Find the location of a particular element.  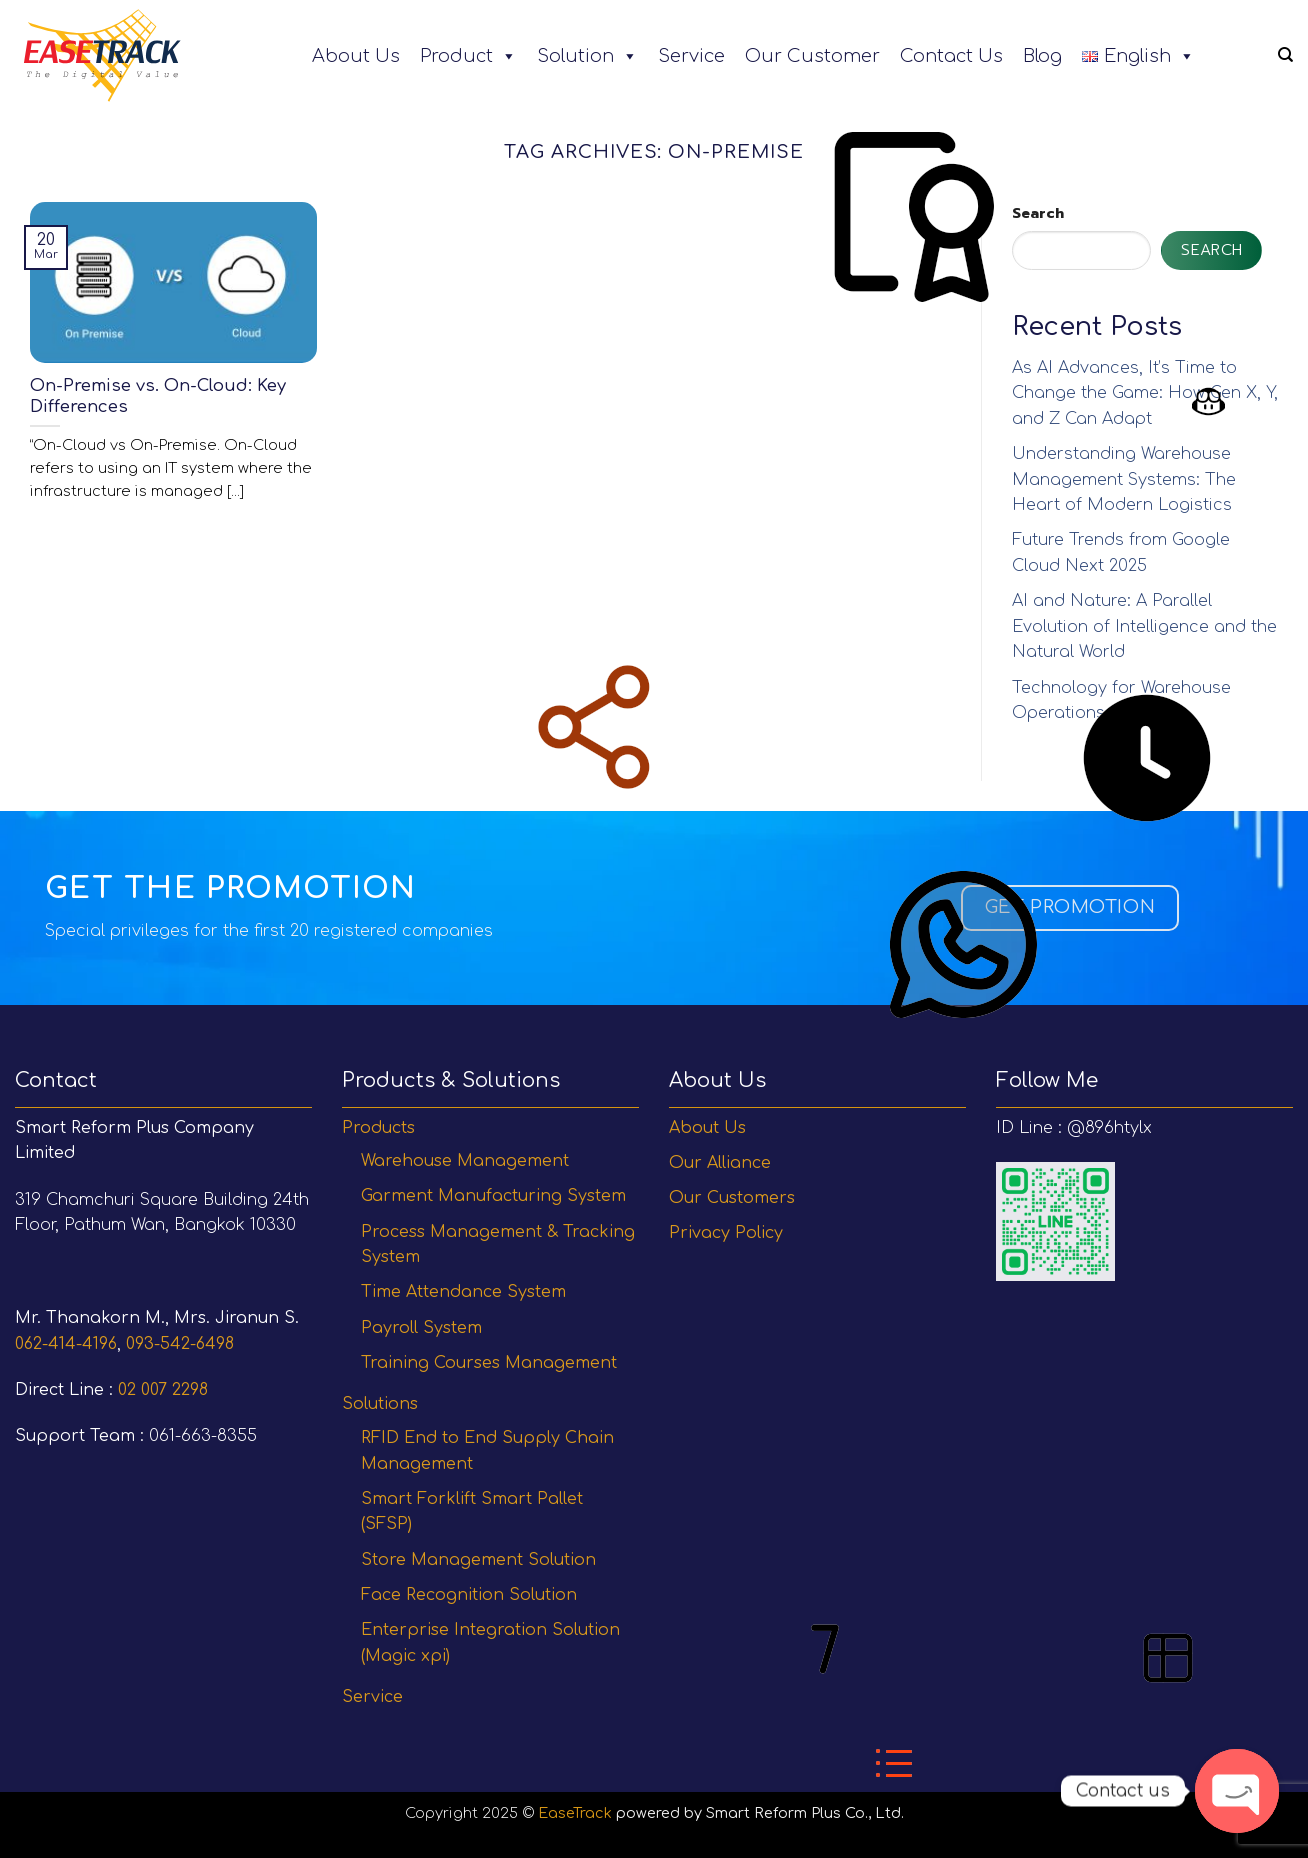

open WhatsApp messaging app is located at coordinates (963, 944).